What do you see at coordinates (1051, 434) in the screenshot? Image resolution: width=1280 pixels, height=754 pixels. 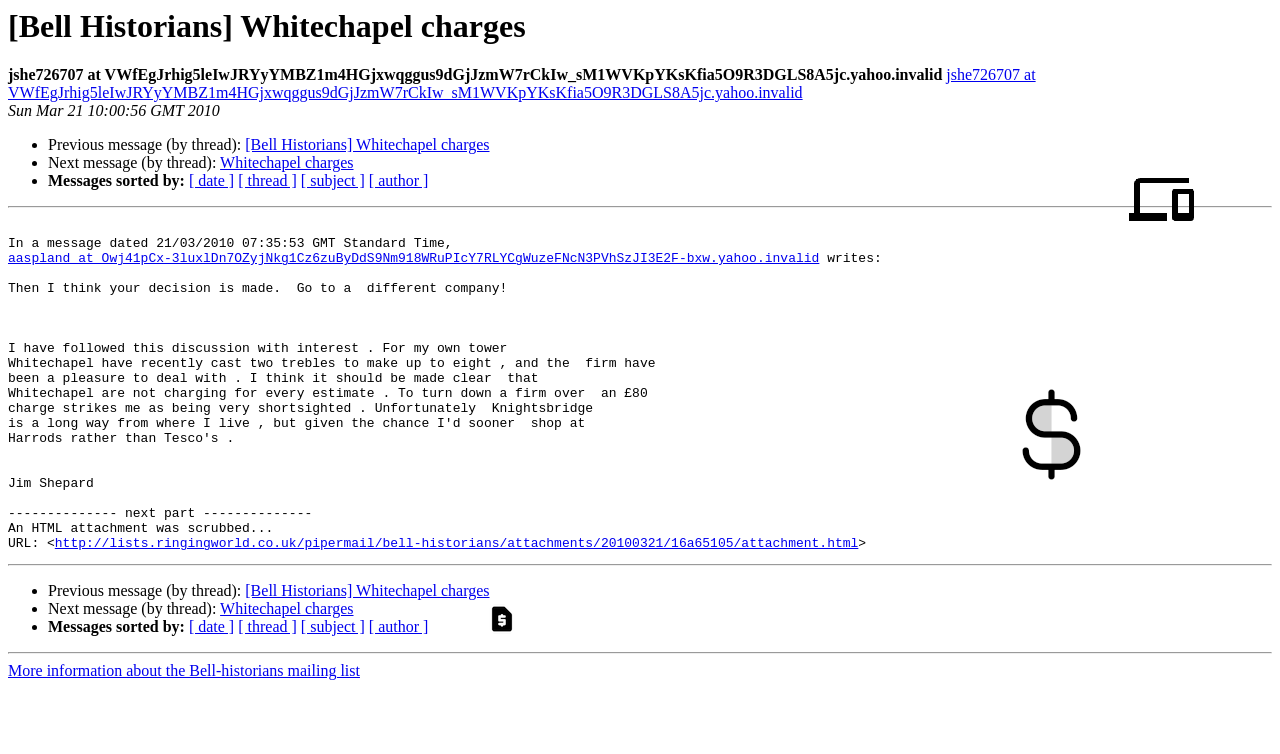 I see `view pricing or payment options` at bounding box center [1051, 434].